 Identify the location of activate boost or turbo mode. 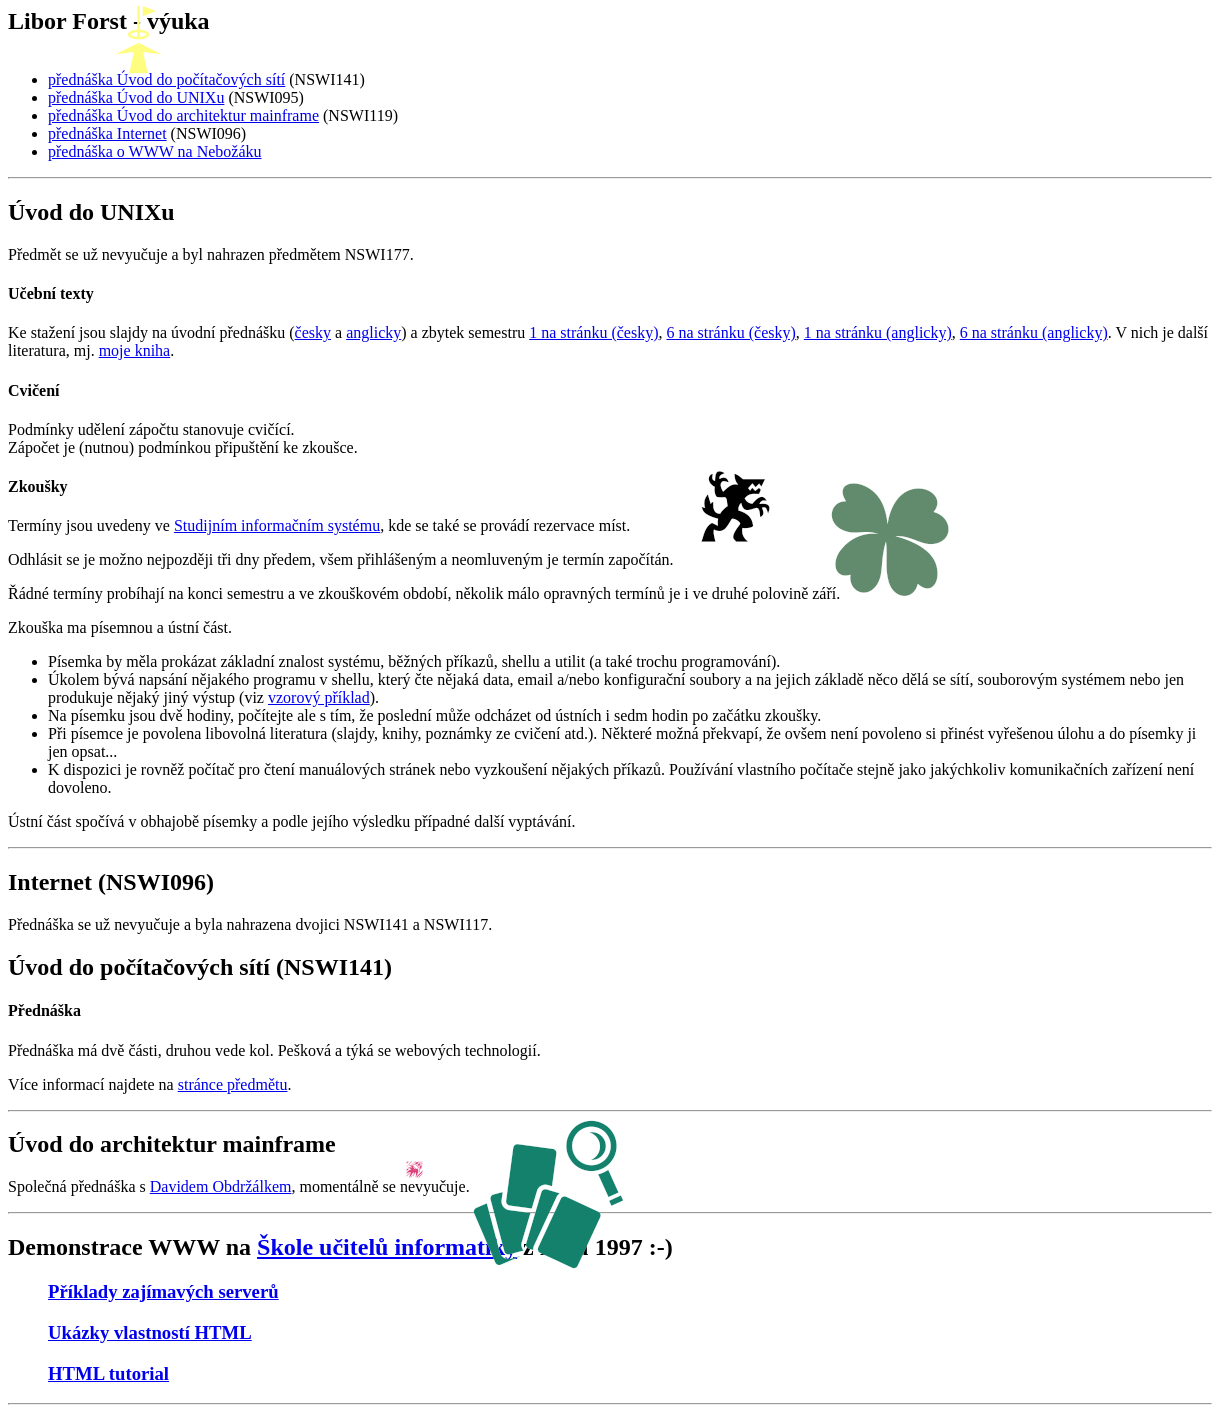
(414, 1169).